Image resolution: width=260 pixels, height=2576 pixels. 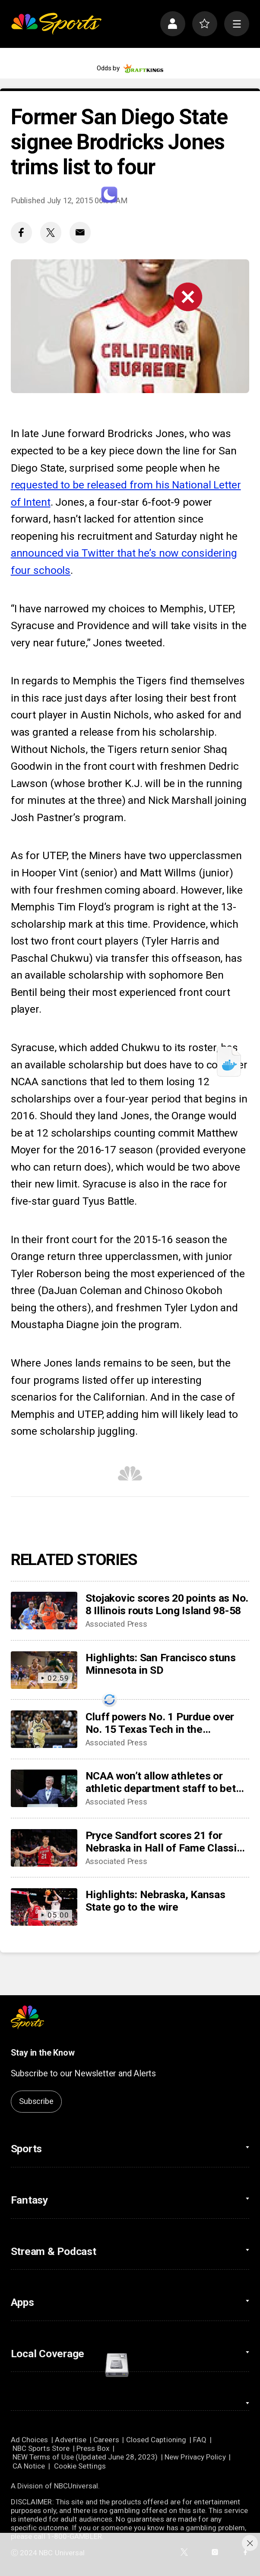 What do you see at coordinates (109, 1699) in the screenshot?
I see `check for application updates` at bounding box center [109, 1699].